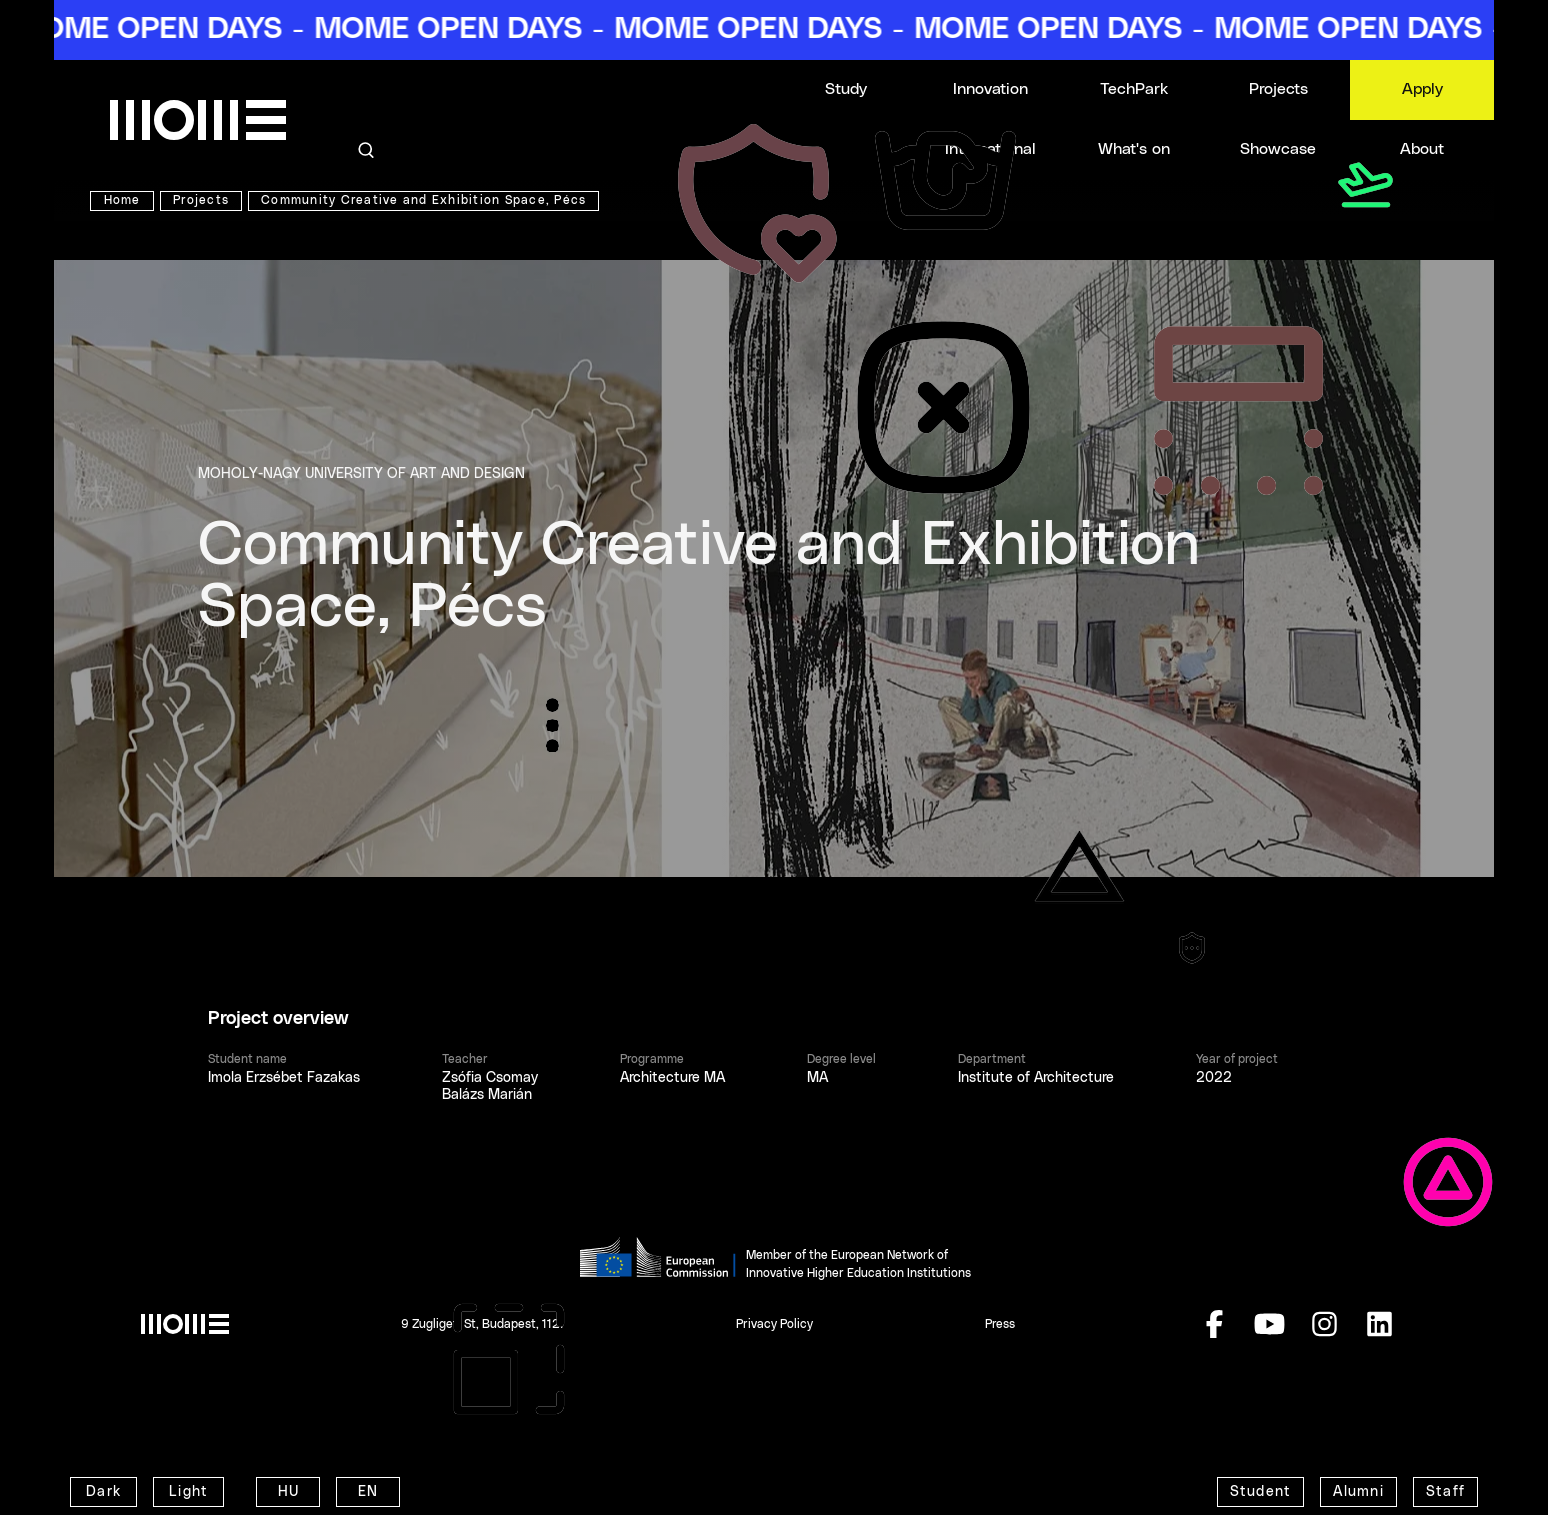 The image size is (1548, 1515). What do you see at coordinates (1448, 1182) in the screenshot?
I see `playstation triangle button symbol` at bounding box center [1448, 1182].